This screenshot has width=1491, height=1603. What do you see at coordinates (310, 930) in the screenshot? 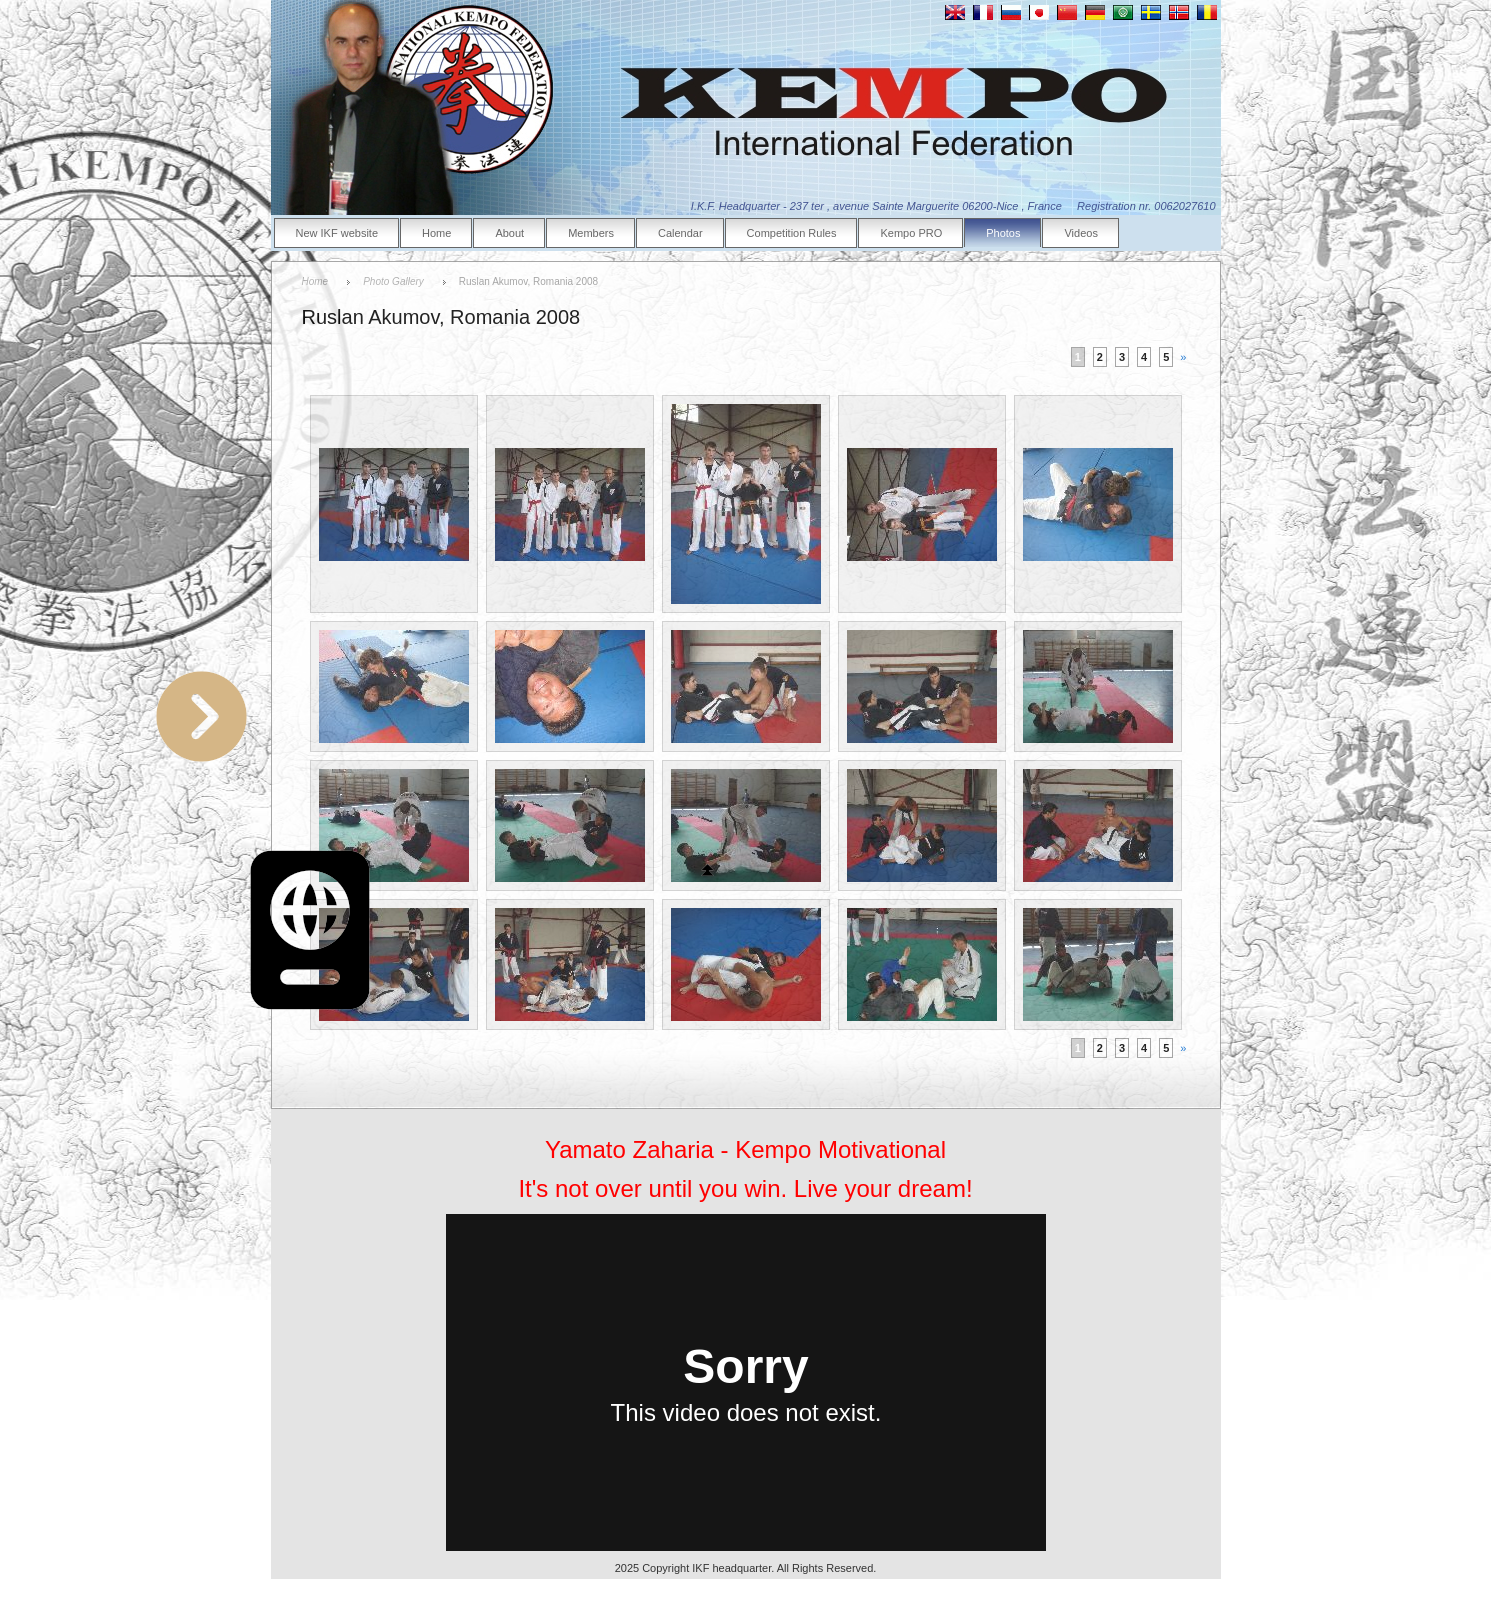
I see `access passport or travel documents` at bounding box center [310, 930].